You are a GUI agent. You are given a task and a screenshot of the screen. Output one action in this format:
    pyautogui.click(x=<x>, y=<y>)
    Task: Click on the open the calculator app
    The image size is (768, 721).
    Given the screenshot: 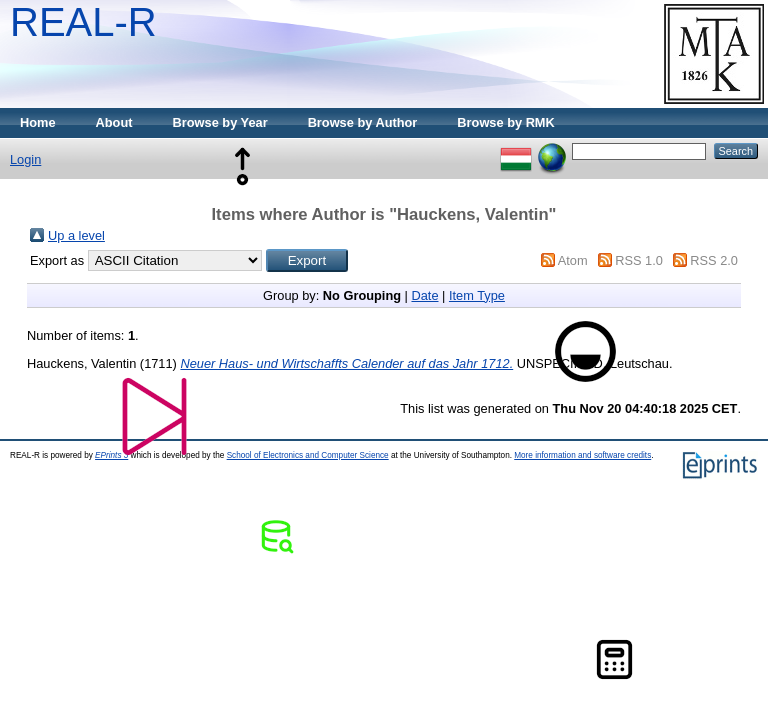 What is the action you would take?
    pyautogui.click(x=614, y=659)
    